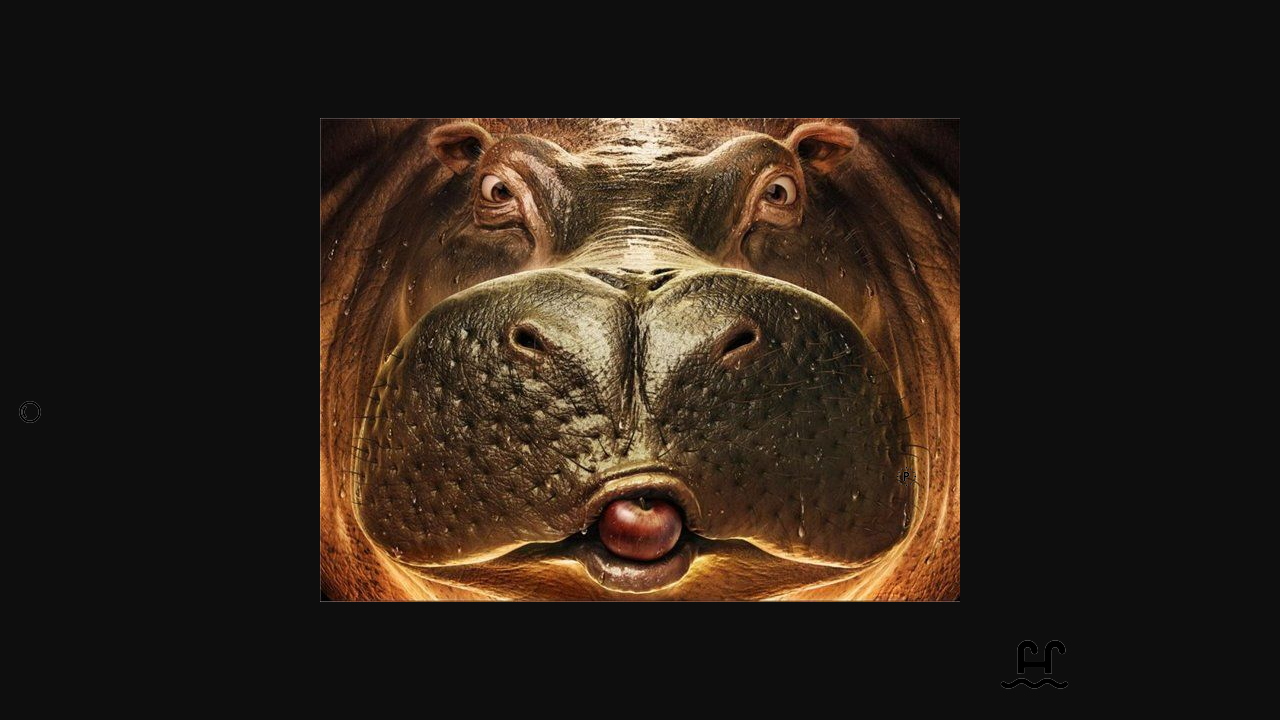 The image size is (1280, 720). I want to click on indicates parking availability or location, so click(906, 476).